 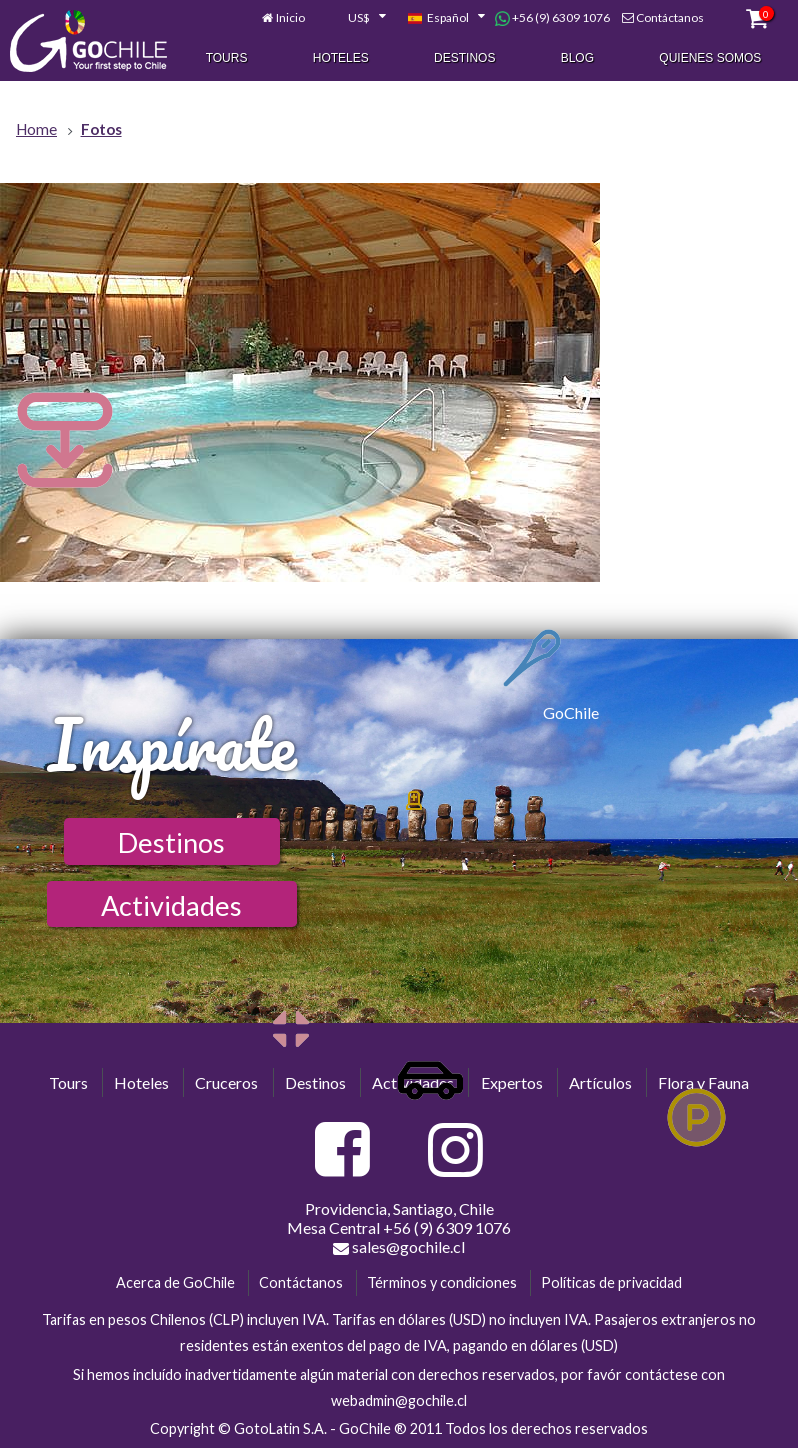 I want to click on indicates parking availability or location, so click(x=696, y=1117).